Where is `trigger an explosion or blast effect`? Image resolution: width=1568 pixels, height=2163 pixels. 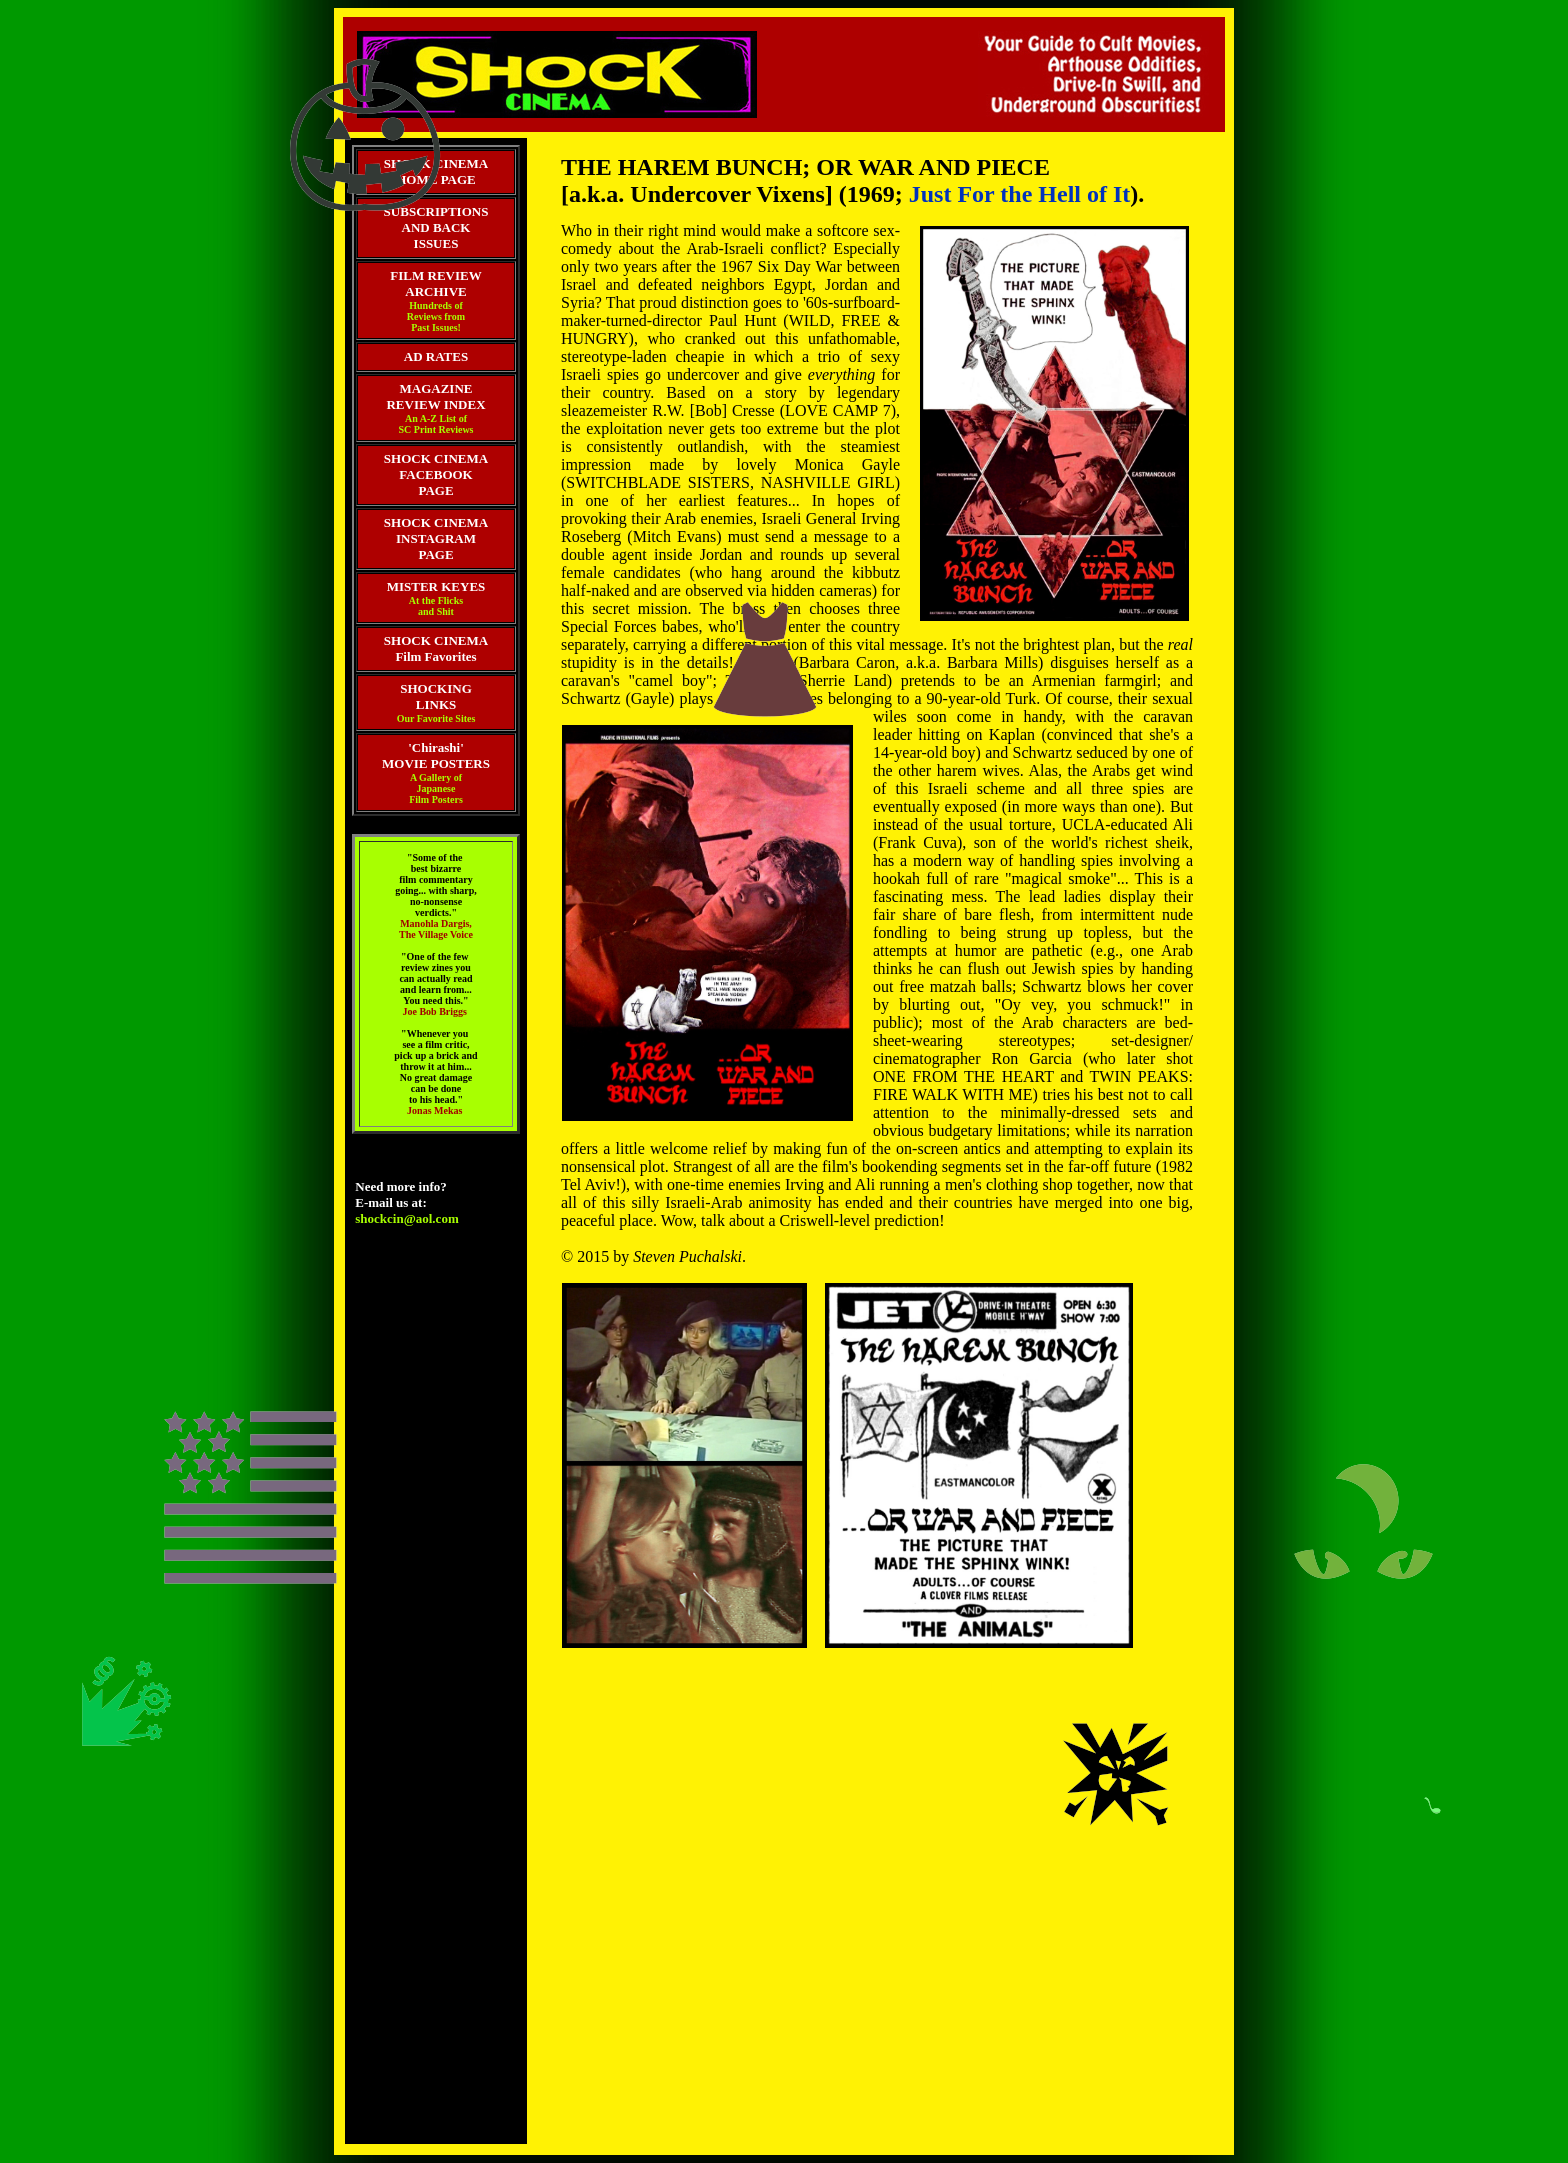
trigger an explosion or blast effect is located at coordinates (1115, 1775).